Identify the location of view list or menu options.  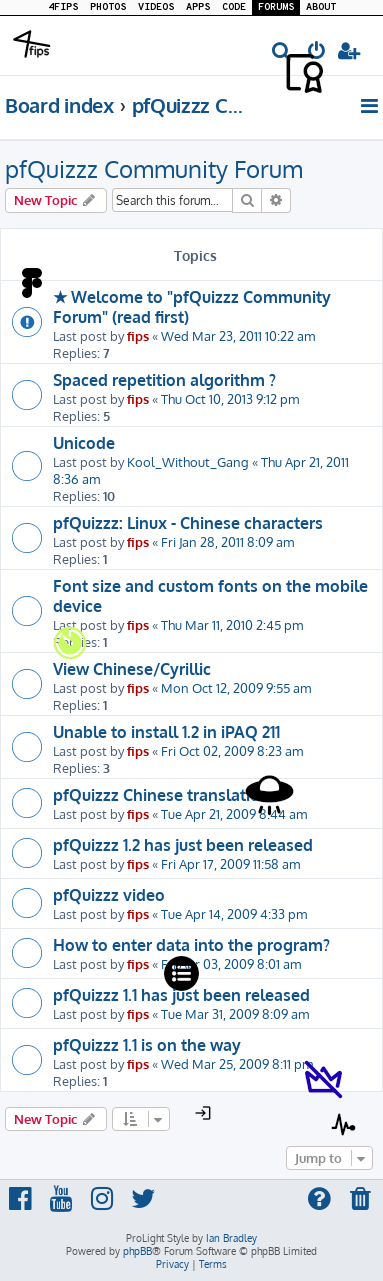
(181, 973).